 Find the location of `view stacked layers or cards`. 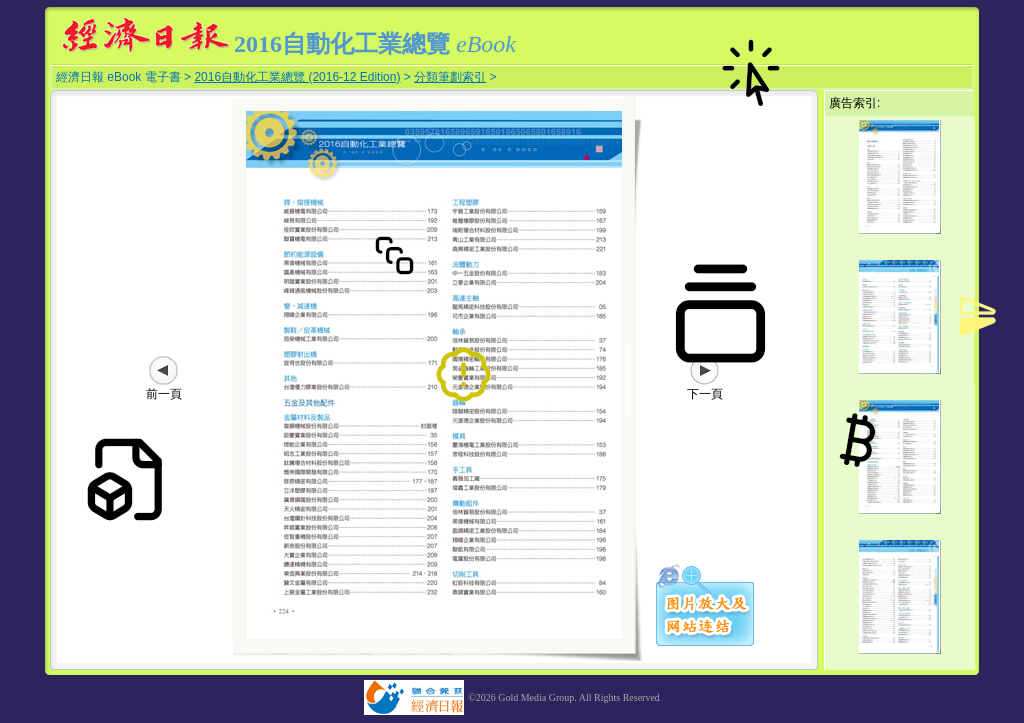

view stacked layers or cards is located at coordinates (394, 255).